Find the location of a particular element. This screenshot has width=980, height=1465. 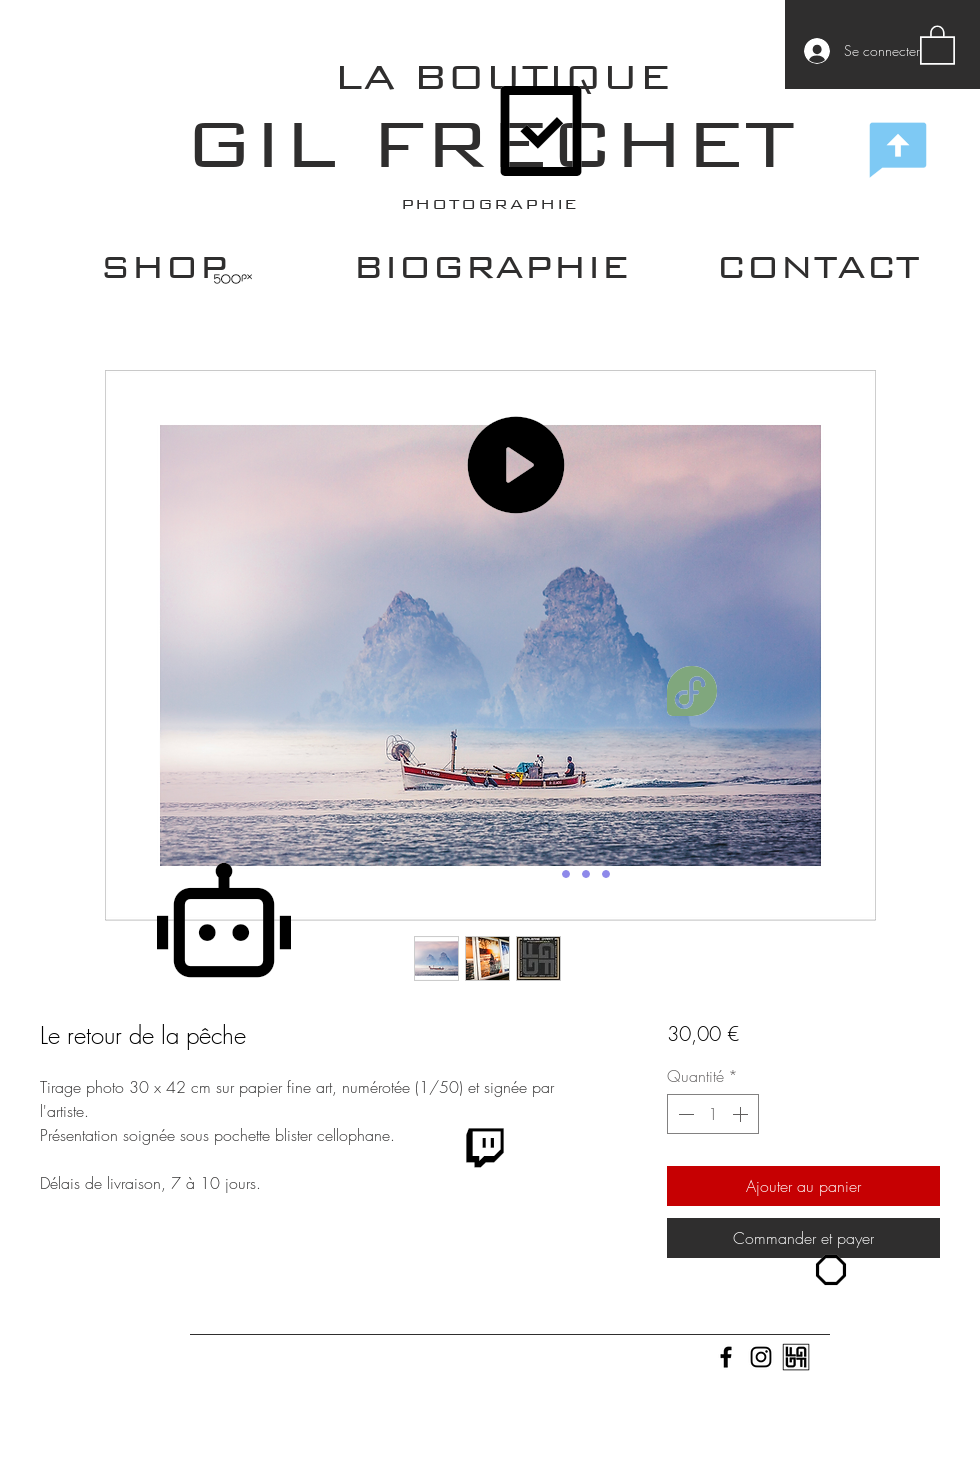

access AI or chatbot features is located at coordinates (224, 927).